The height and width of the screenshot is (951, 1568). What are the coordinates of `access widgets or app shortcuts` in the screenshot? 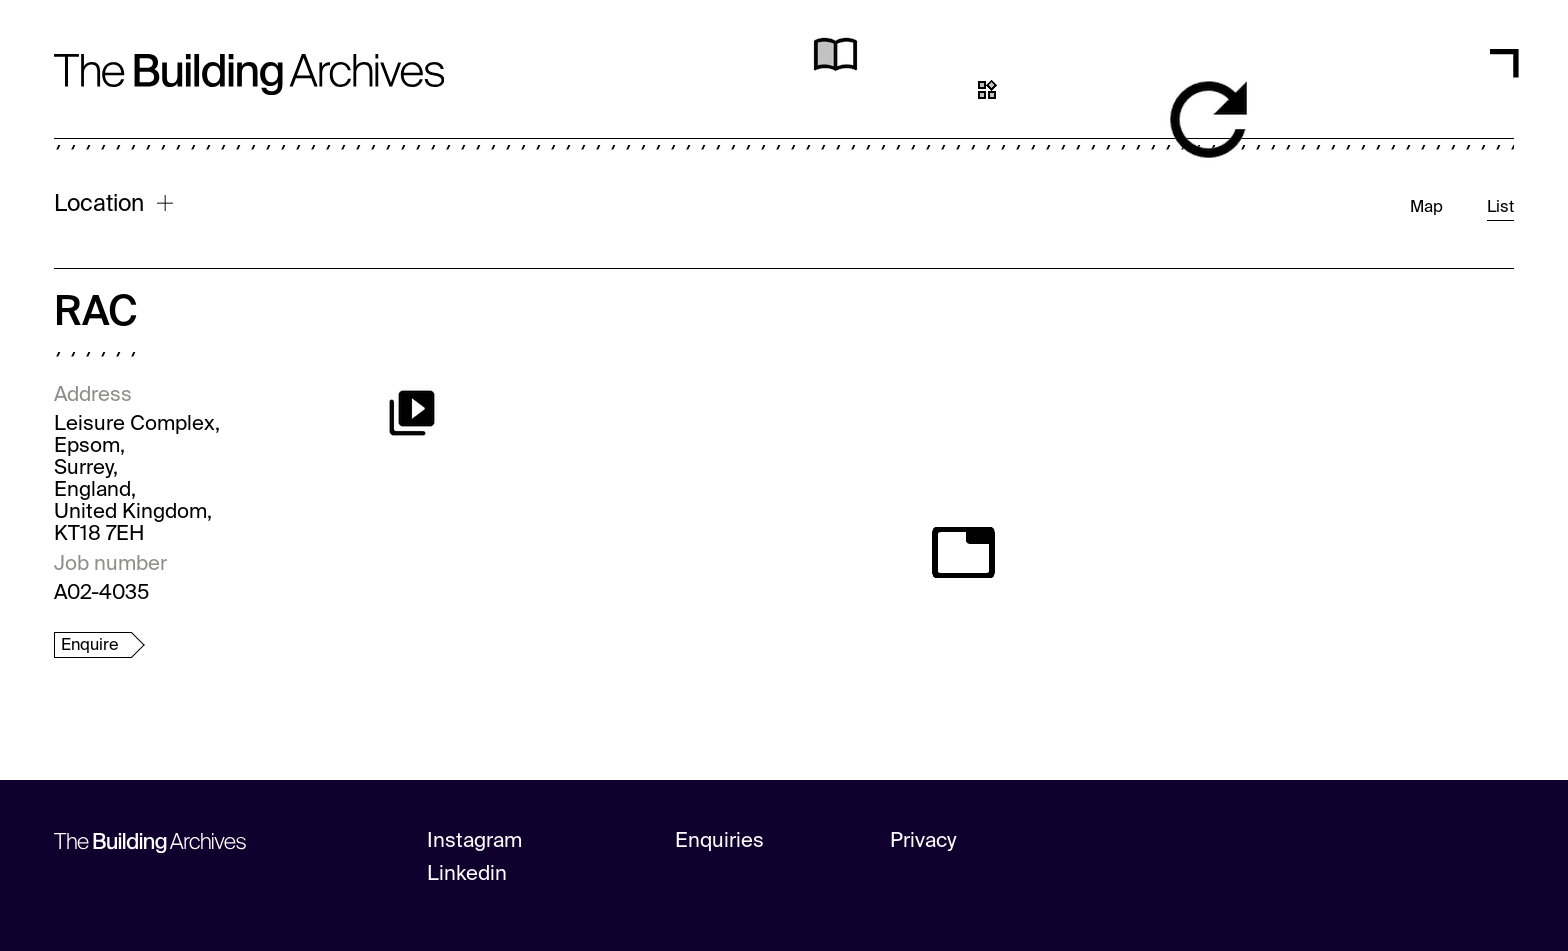 It's located at (987, 90).